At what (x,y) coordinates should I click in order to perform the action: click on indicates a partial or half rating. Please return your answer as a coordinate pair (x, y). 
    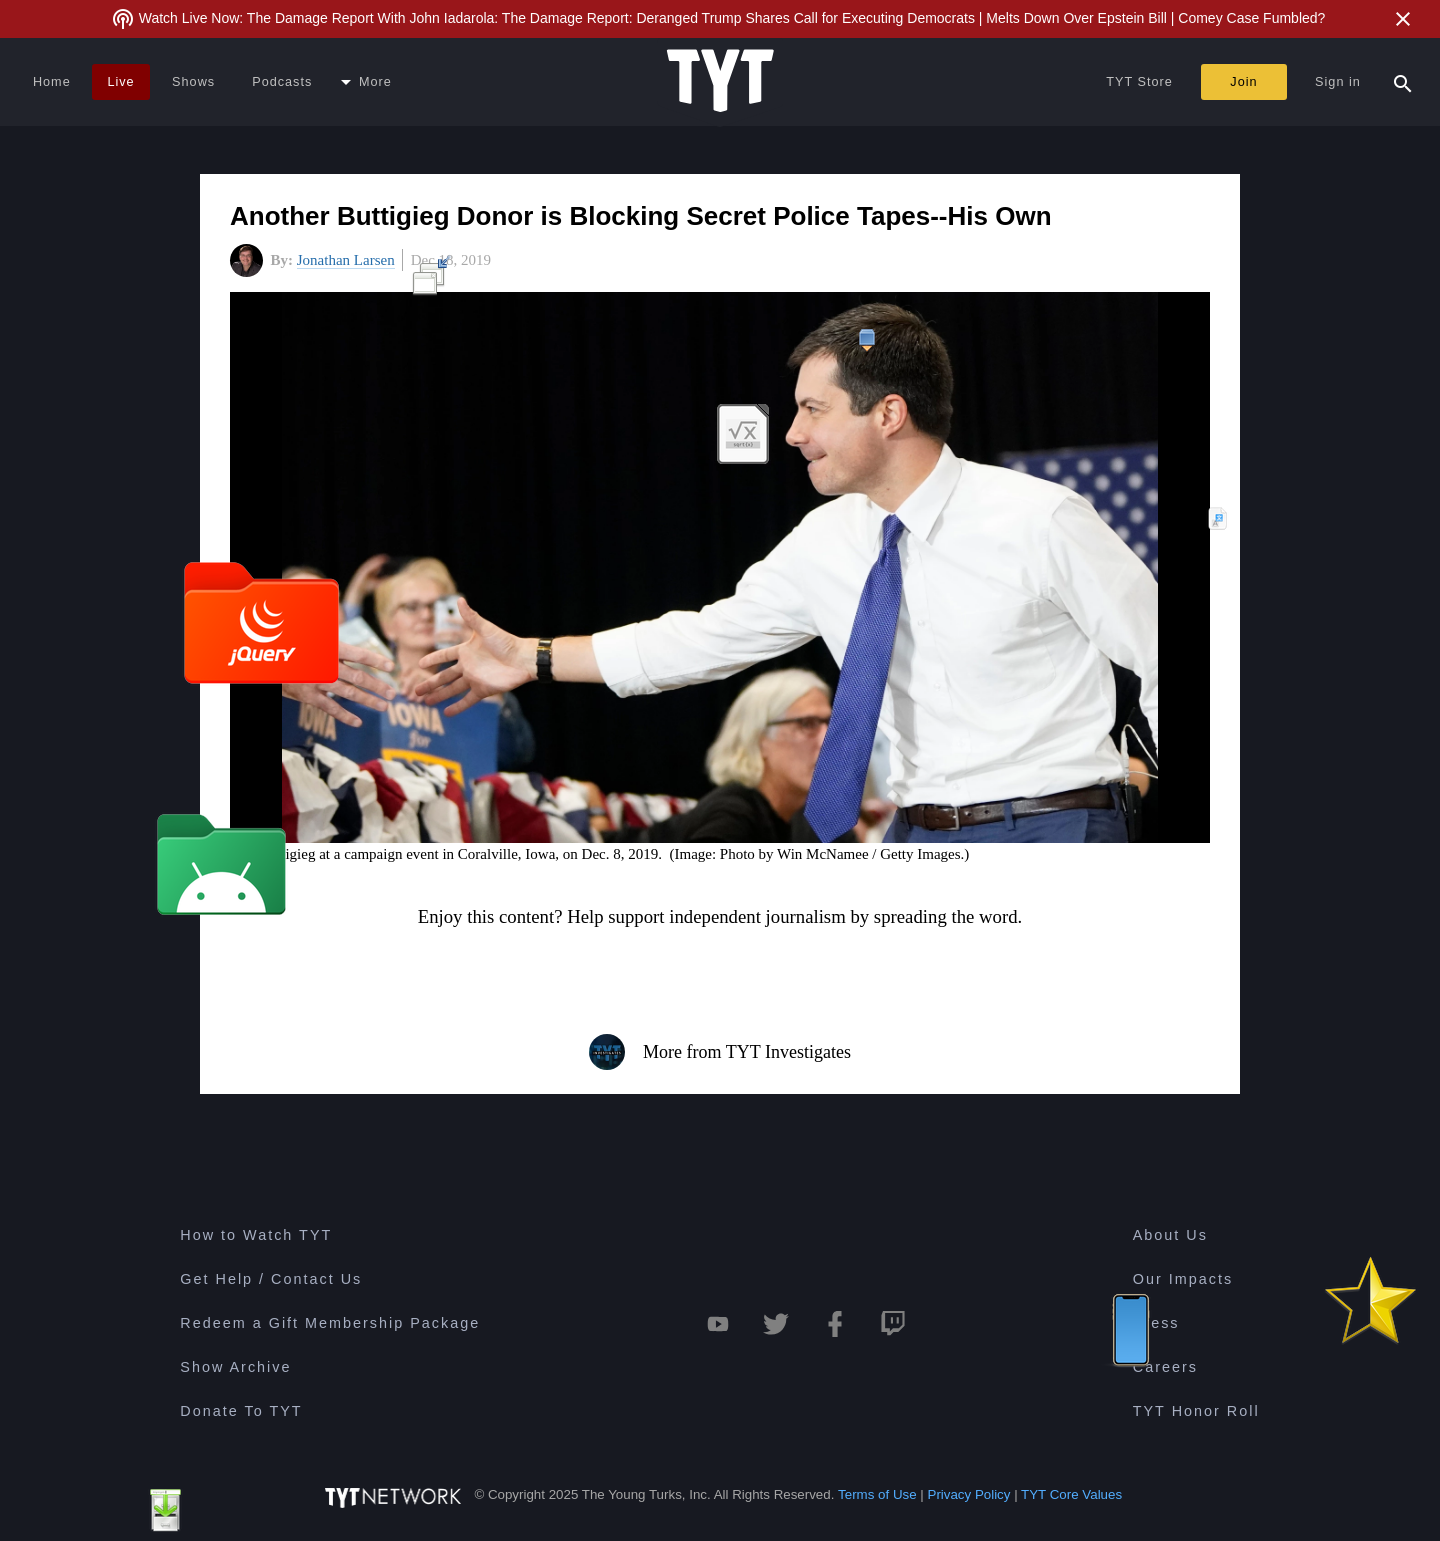
    Looking at the image, I should click on (1369, 1303).